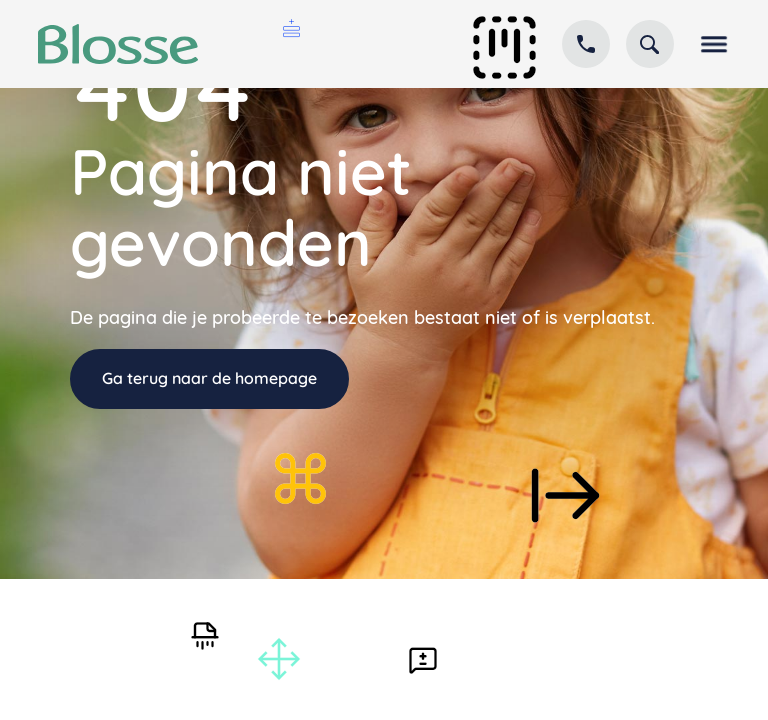 Image resolution: width=768 pixels, height=720 pixels. I want to click on create a new kanban board, so click(504, 47).